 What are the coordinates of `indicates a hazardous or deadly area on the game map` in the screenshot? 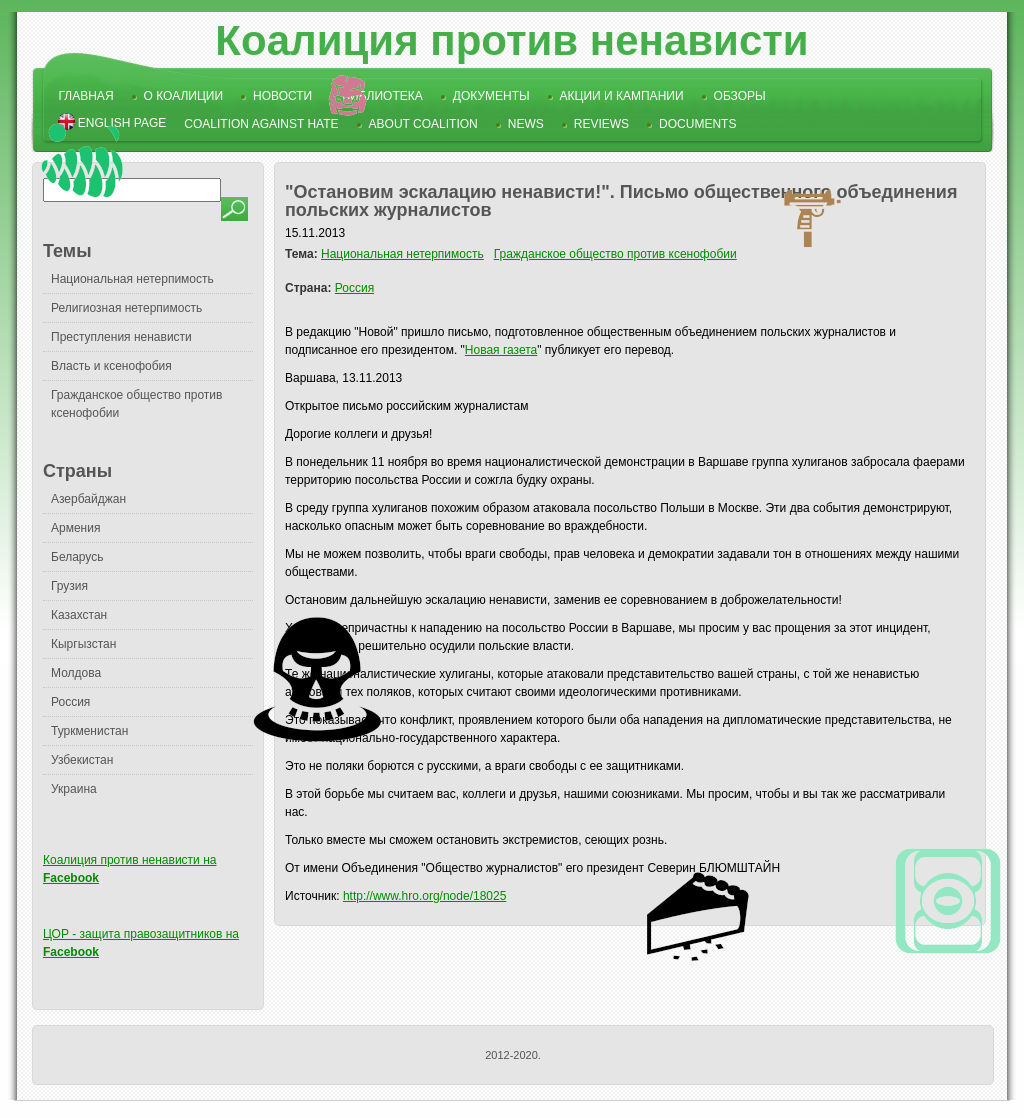 It's located at (317, 680).